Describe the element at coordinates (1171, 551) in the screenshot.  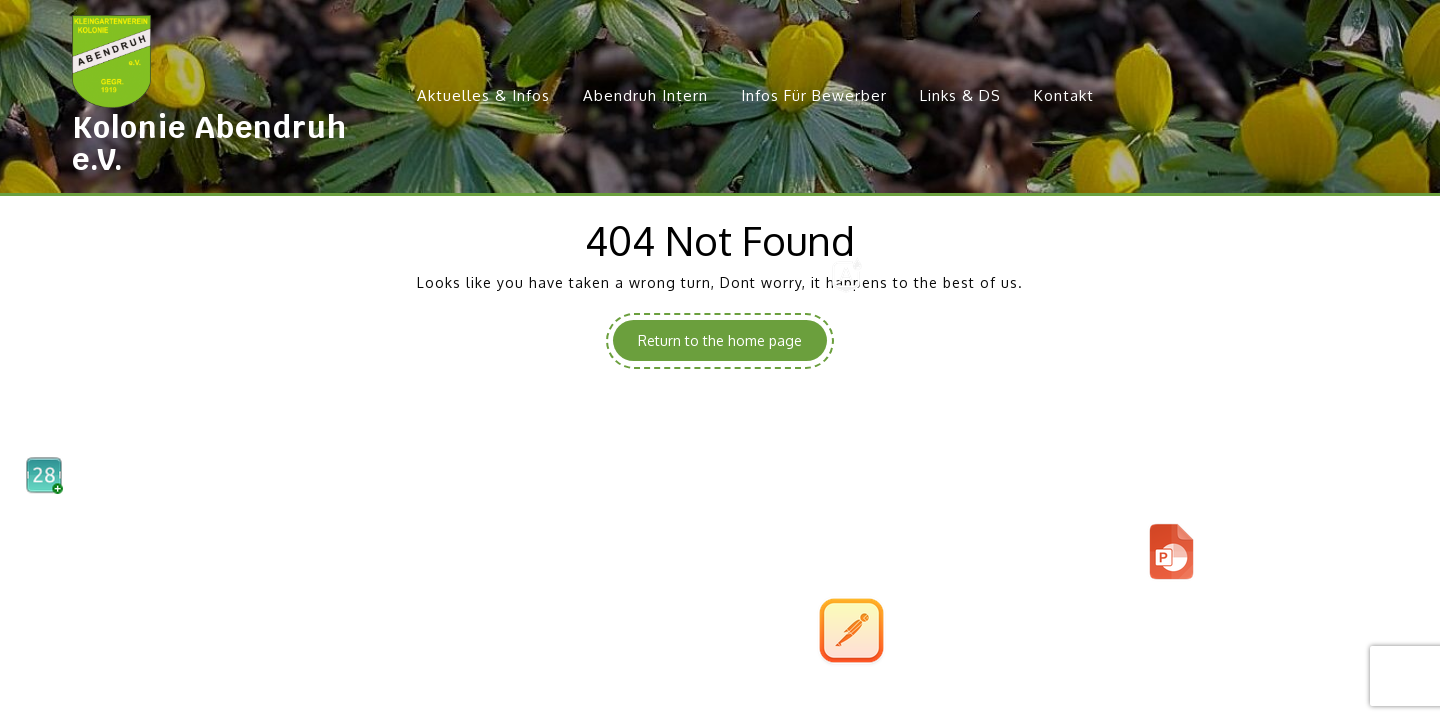
I see `a microsoft powerpoint file` at that location.